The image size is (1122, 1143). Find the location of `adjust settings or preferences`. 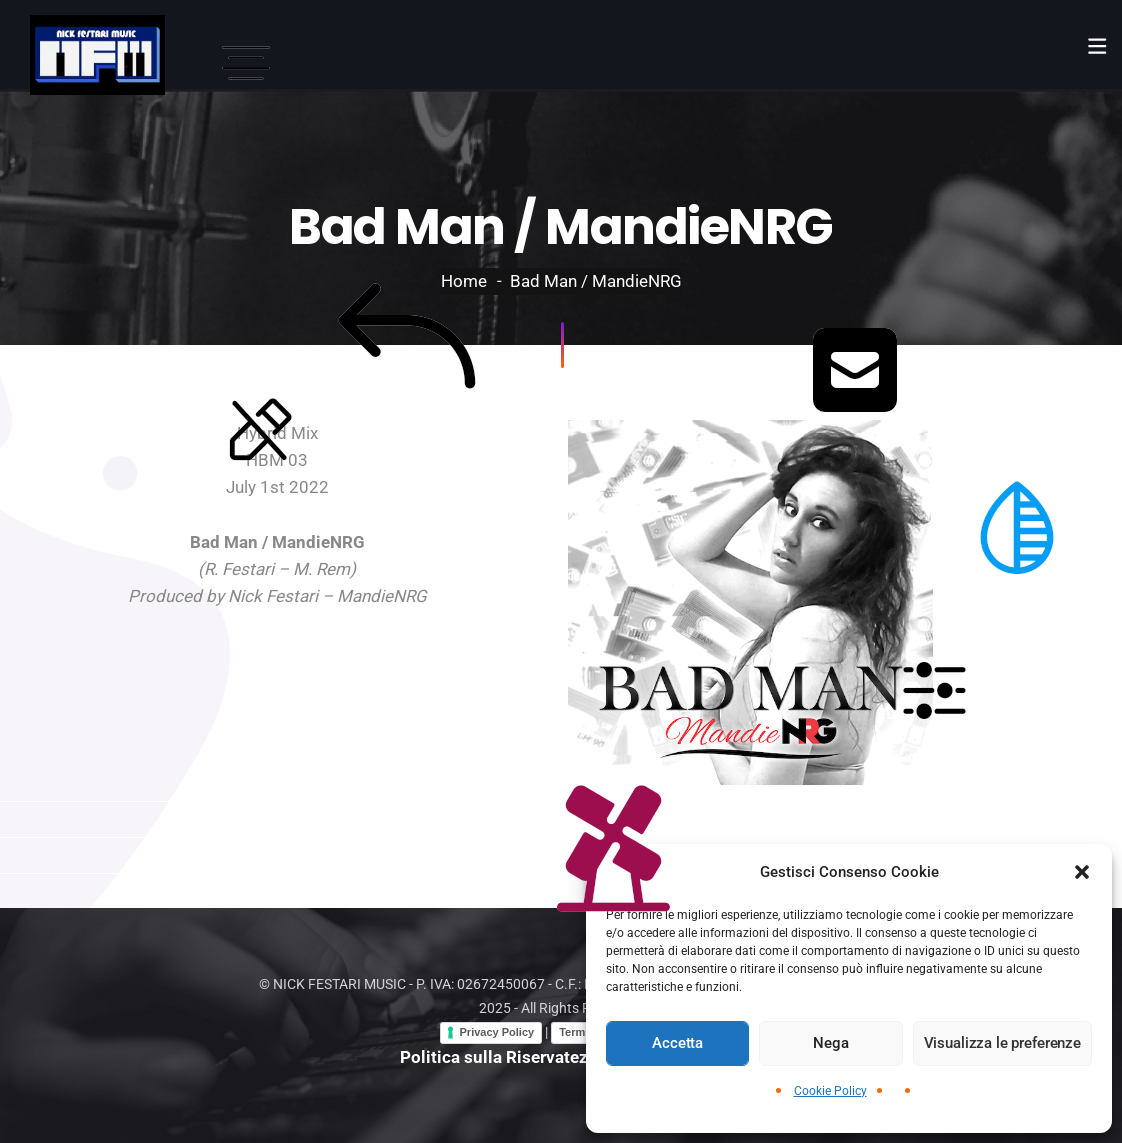

adjust settings or preferences is located at coordinates (934, 690).